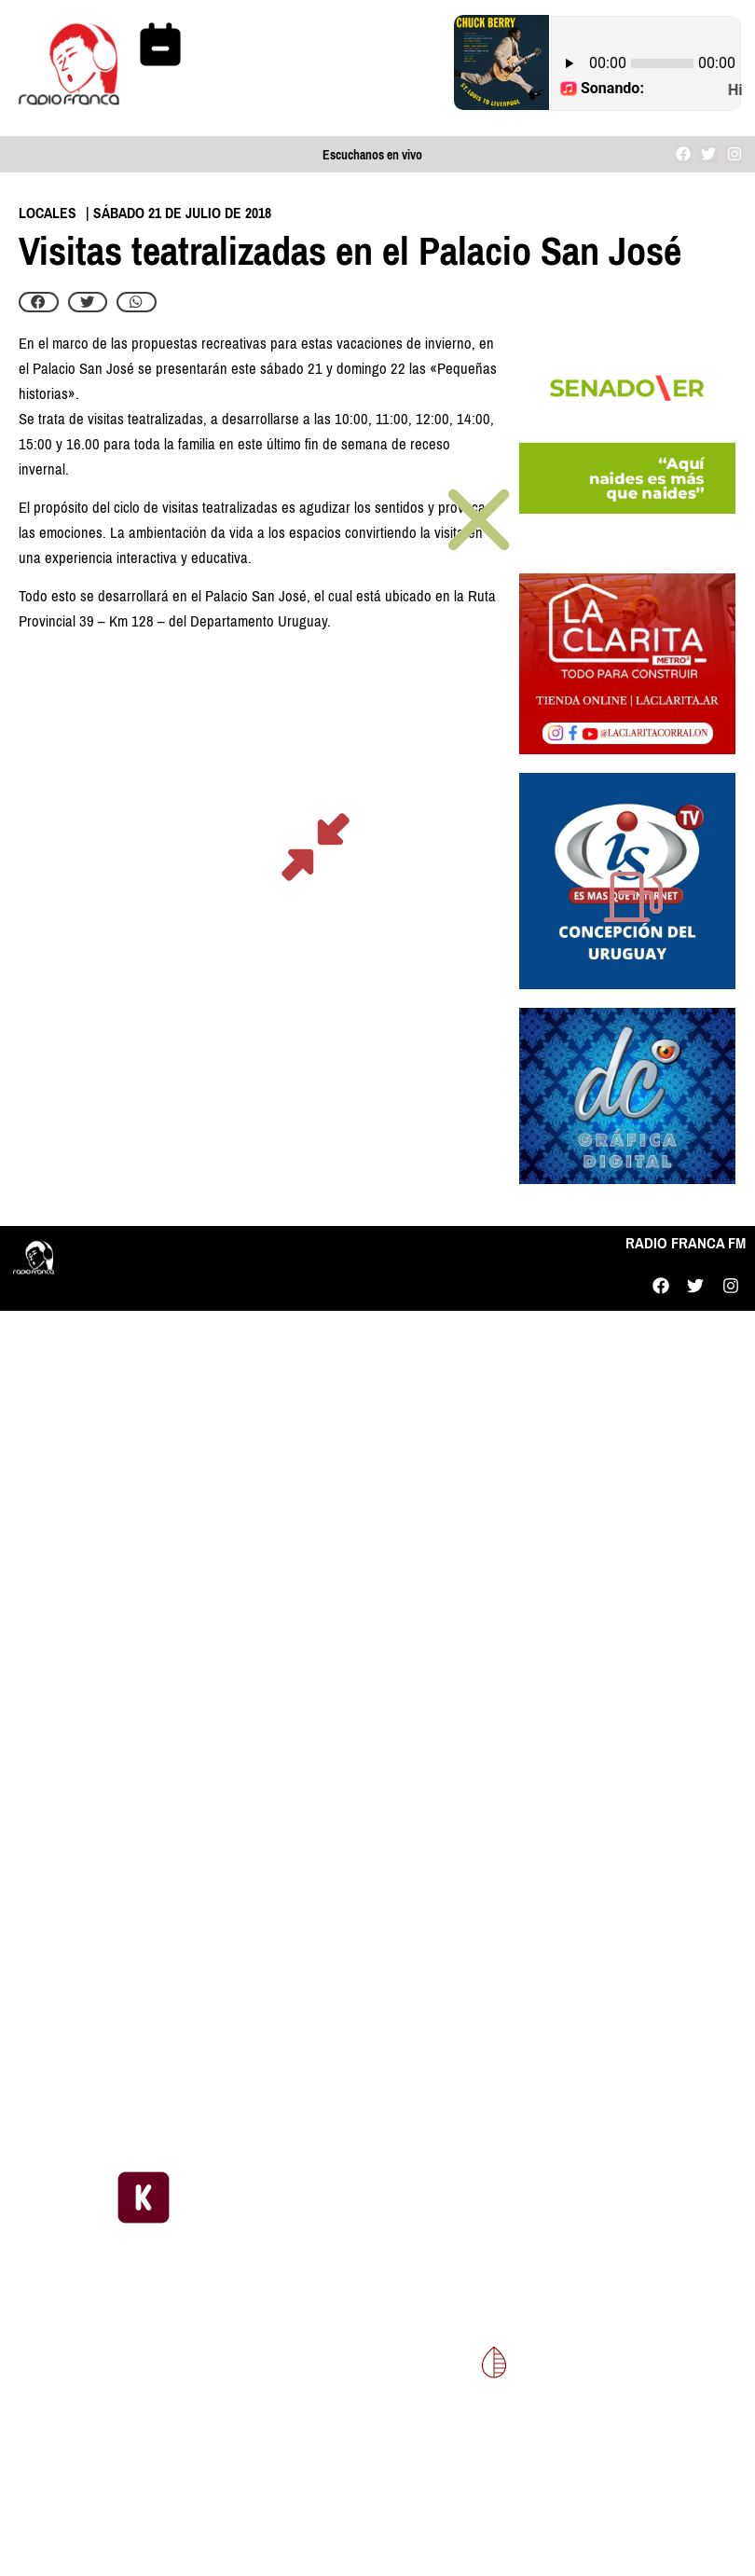 The height and width of the screenshot is (2576, 755). What do you see at coordinates (494, 2363) in the screenshot?
I see `adjust color saturation or fill level` at bounding box center [494, 2363].